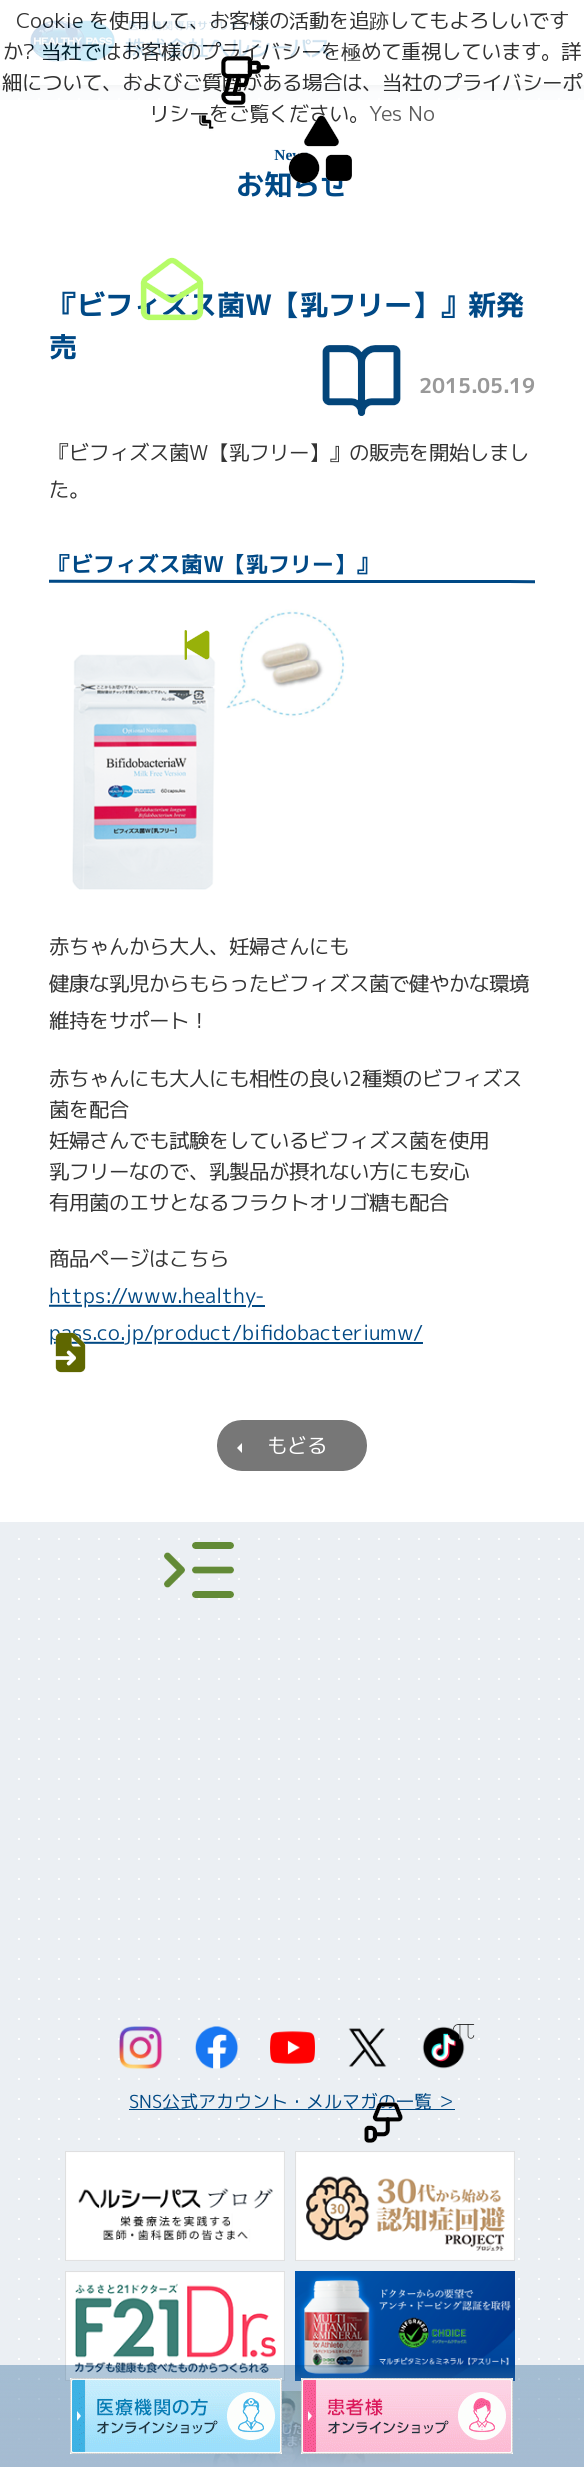 The image size is (584, 2467). Describe the element at coordinates (172, 289) in the screenshot. I see `view an opened or read email message` at that location.